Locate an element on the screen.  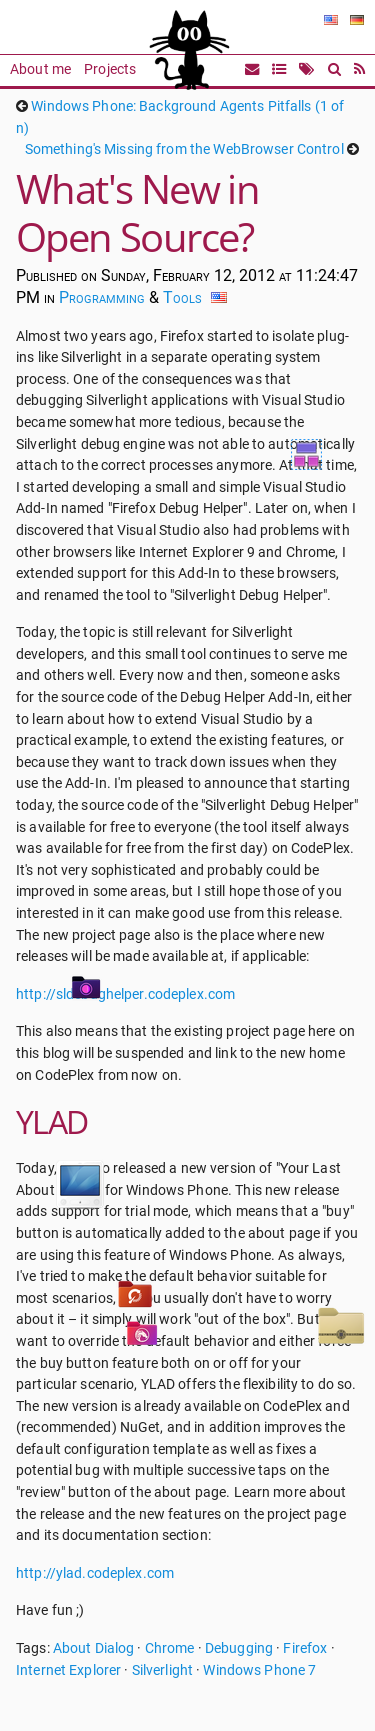
open garuda linux system folder is located at coordinates (142, 1334).